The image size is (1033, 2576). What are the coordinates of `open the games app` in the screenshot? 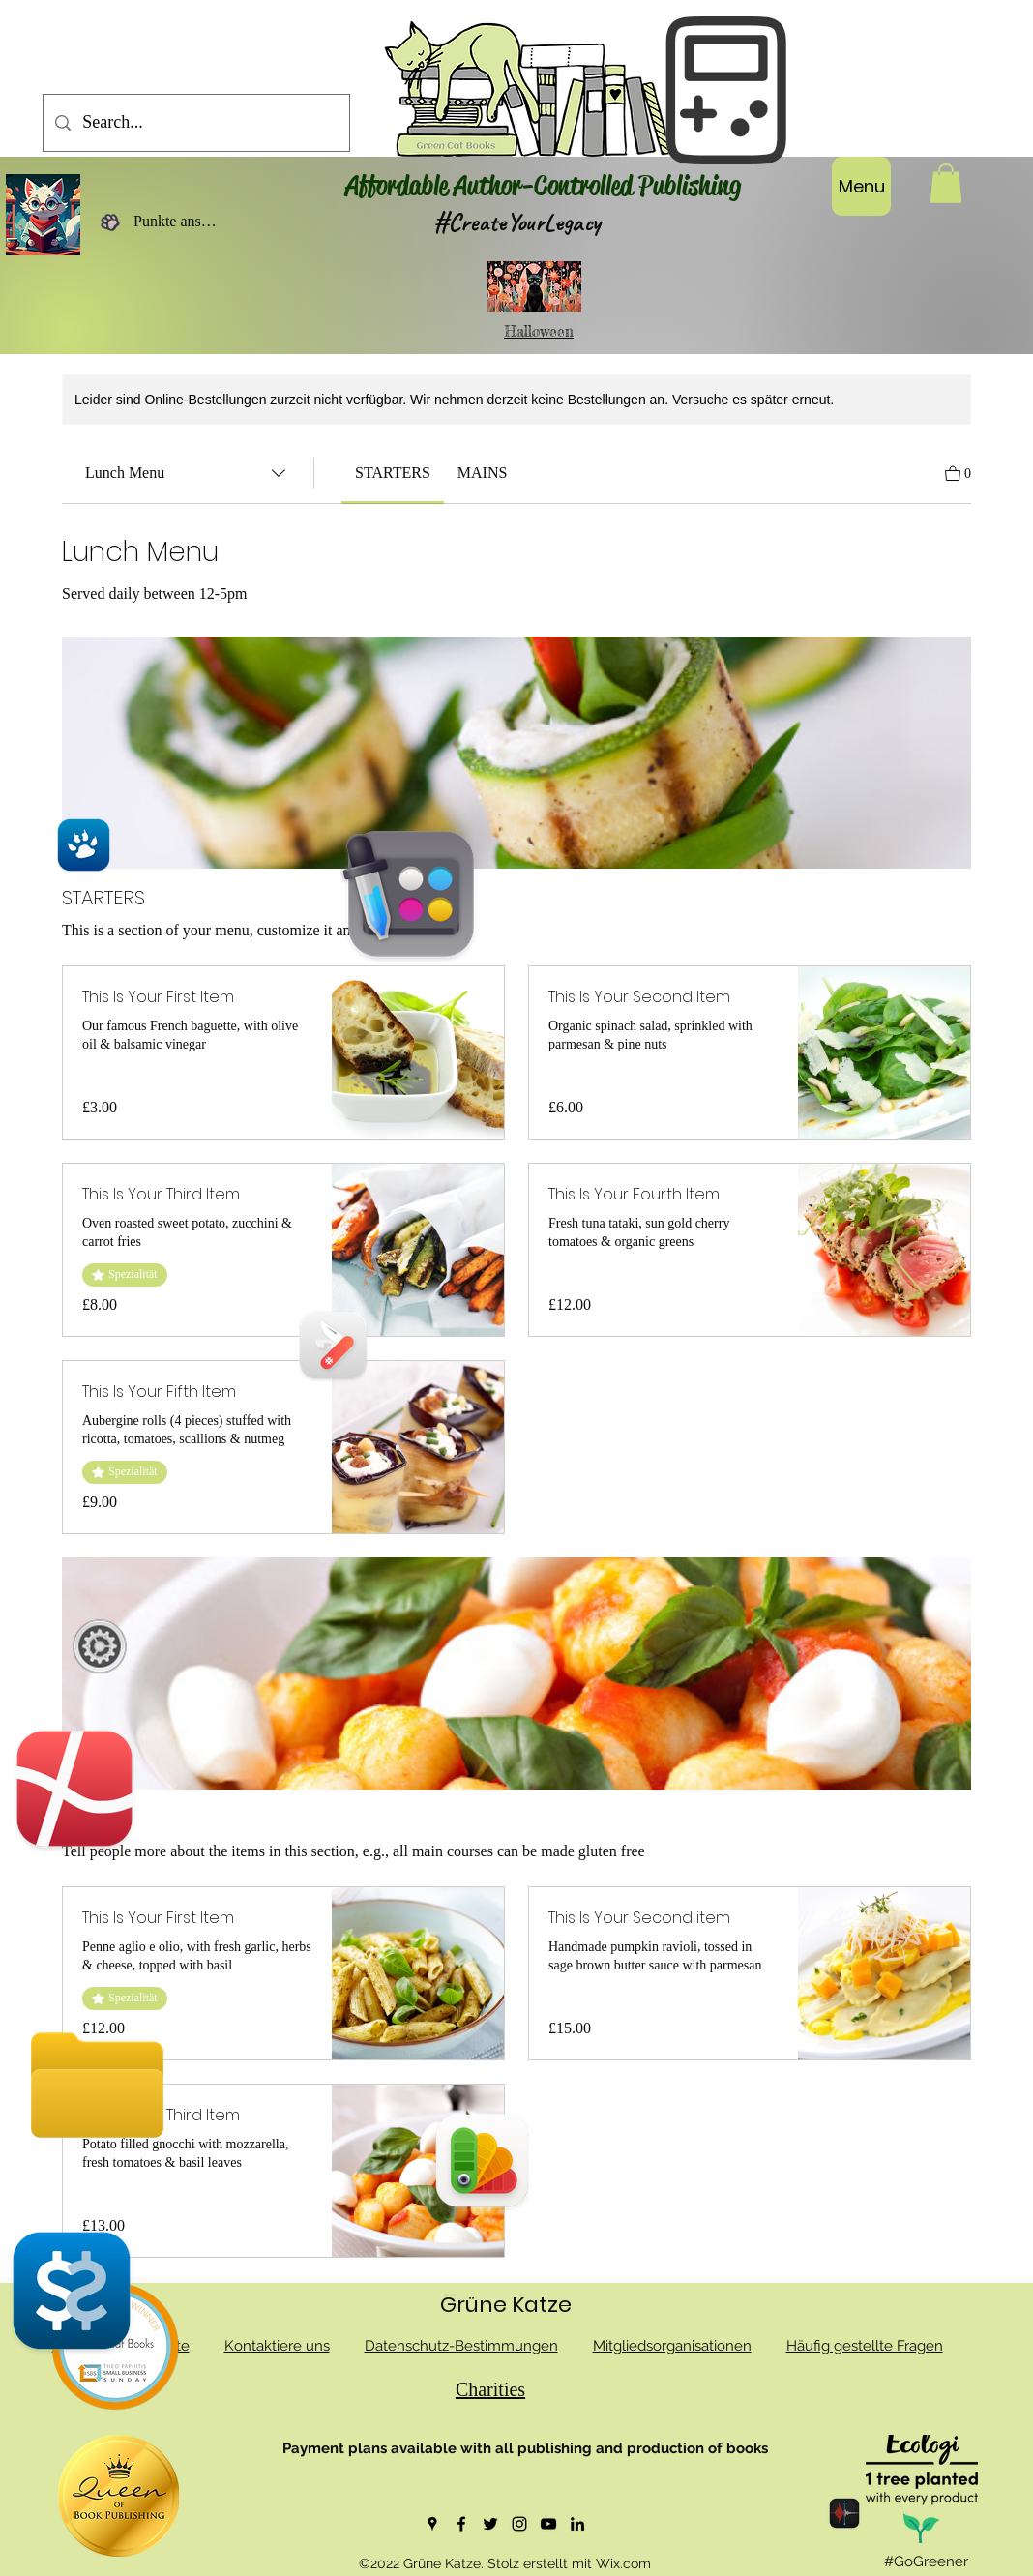 It's located at (730, 90).